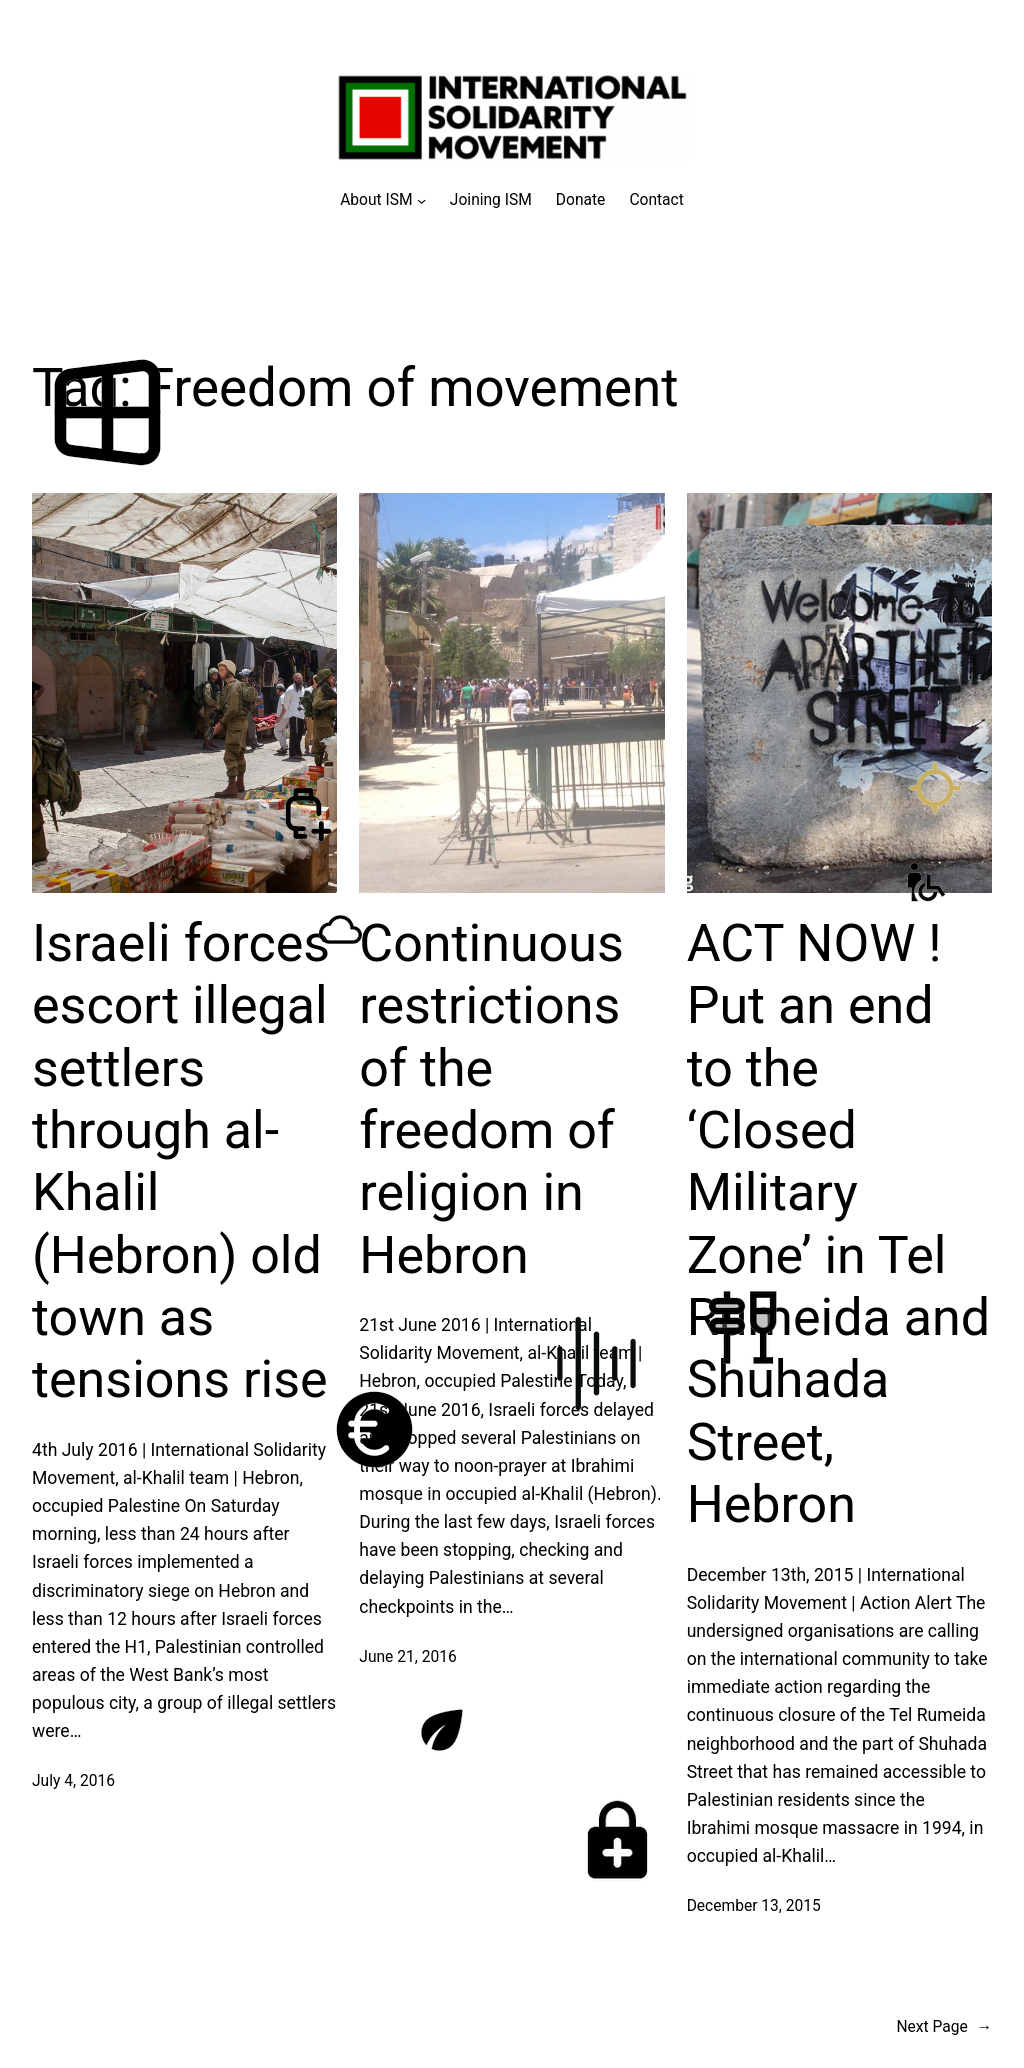  What do you see at coordinates (743, 1327) in the screenshot?
I see `browse tapas or small plates menu` at bounding box center [743, 1327].